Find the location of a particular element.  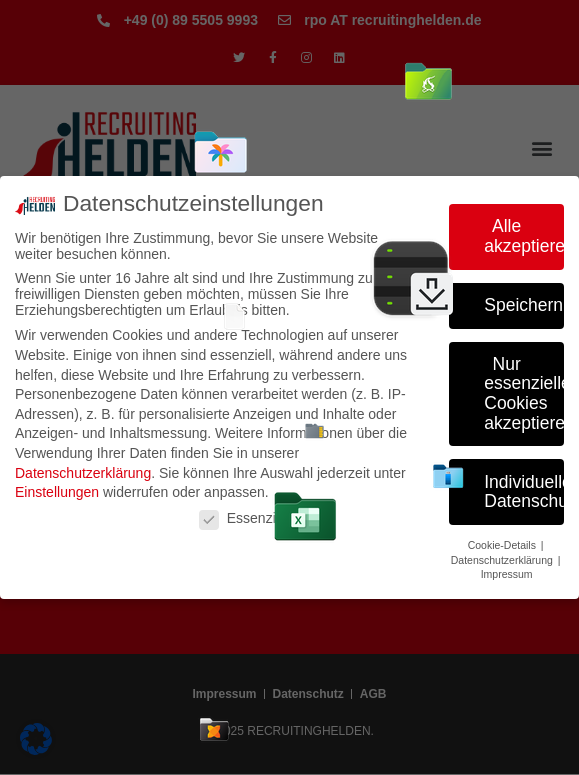

folder containing haxe project files is located at coordinates (214, 730).